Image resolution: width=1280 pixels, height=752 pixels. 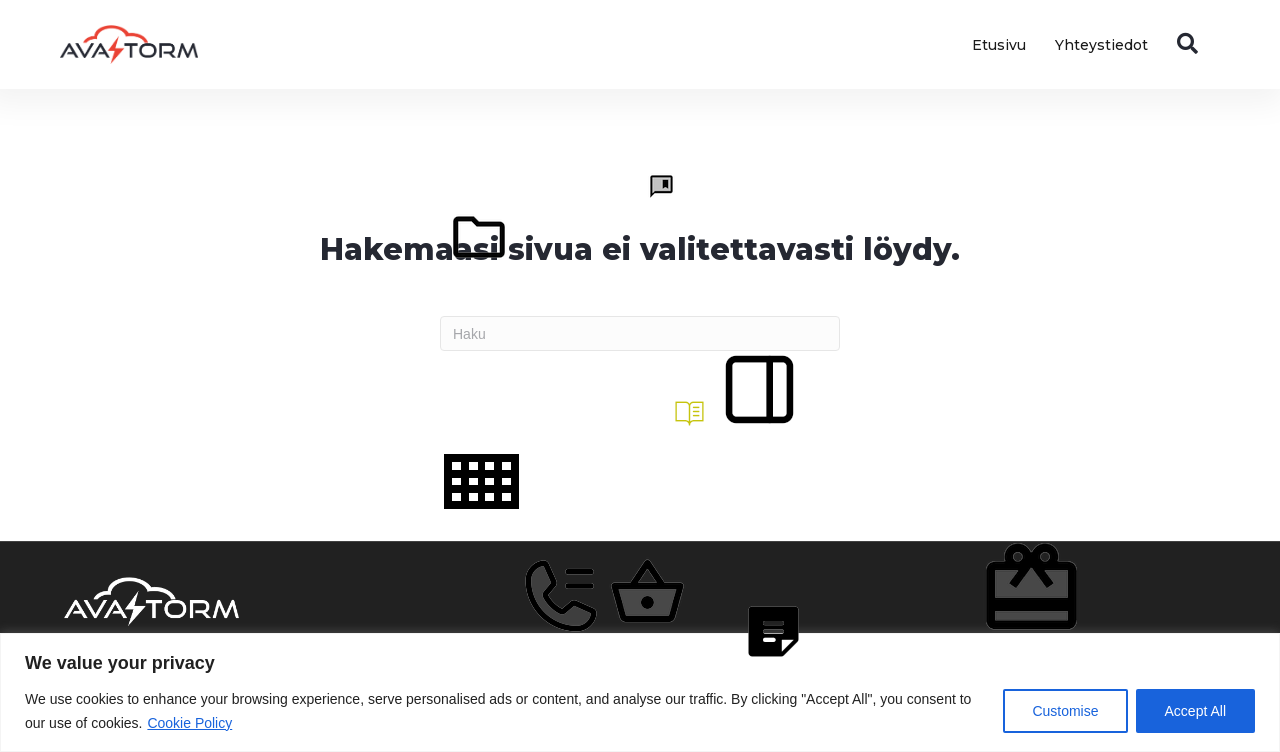 I want to click on access your saved messages, so click(x=661, y=186).